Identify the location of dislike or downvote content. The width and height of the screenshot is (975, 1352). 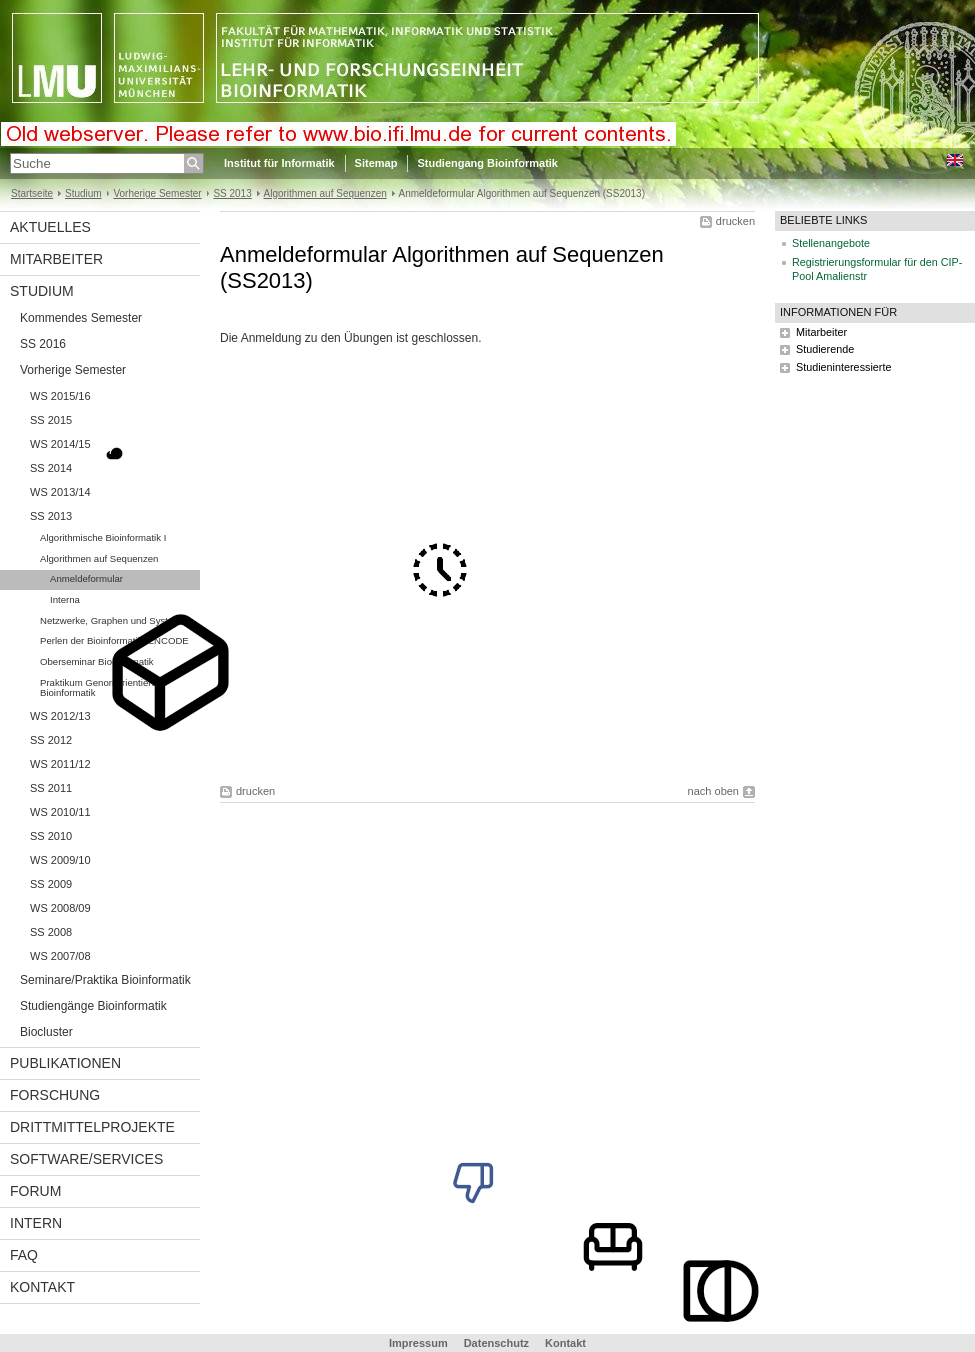
(473, 1183).